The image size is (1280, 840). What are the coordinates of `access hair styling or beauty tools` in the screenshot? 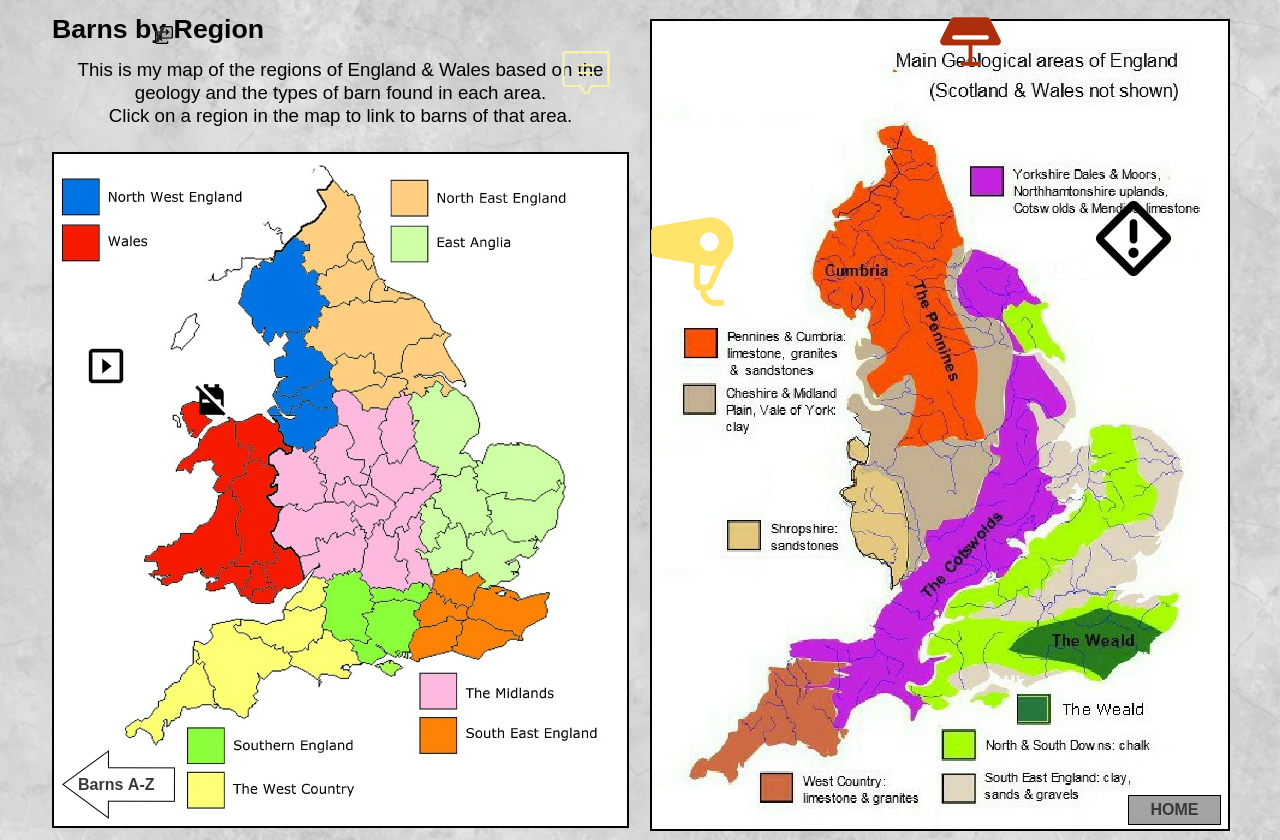 It's located at (694, 257).